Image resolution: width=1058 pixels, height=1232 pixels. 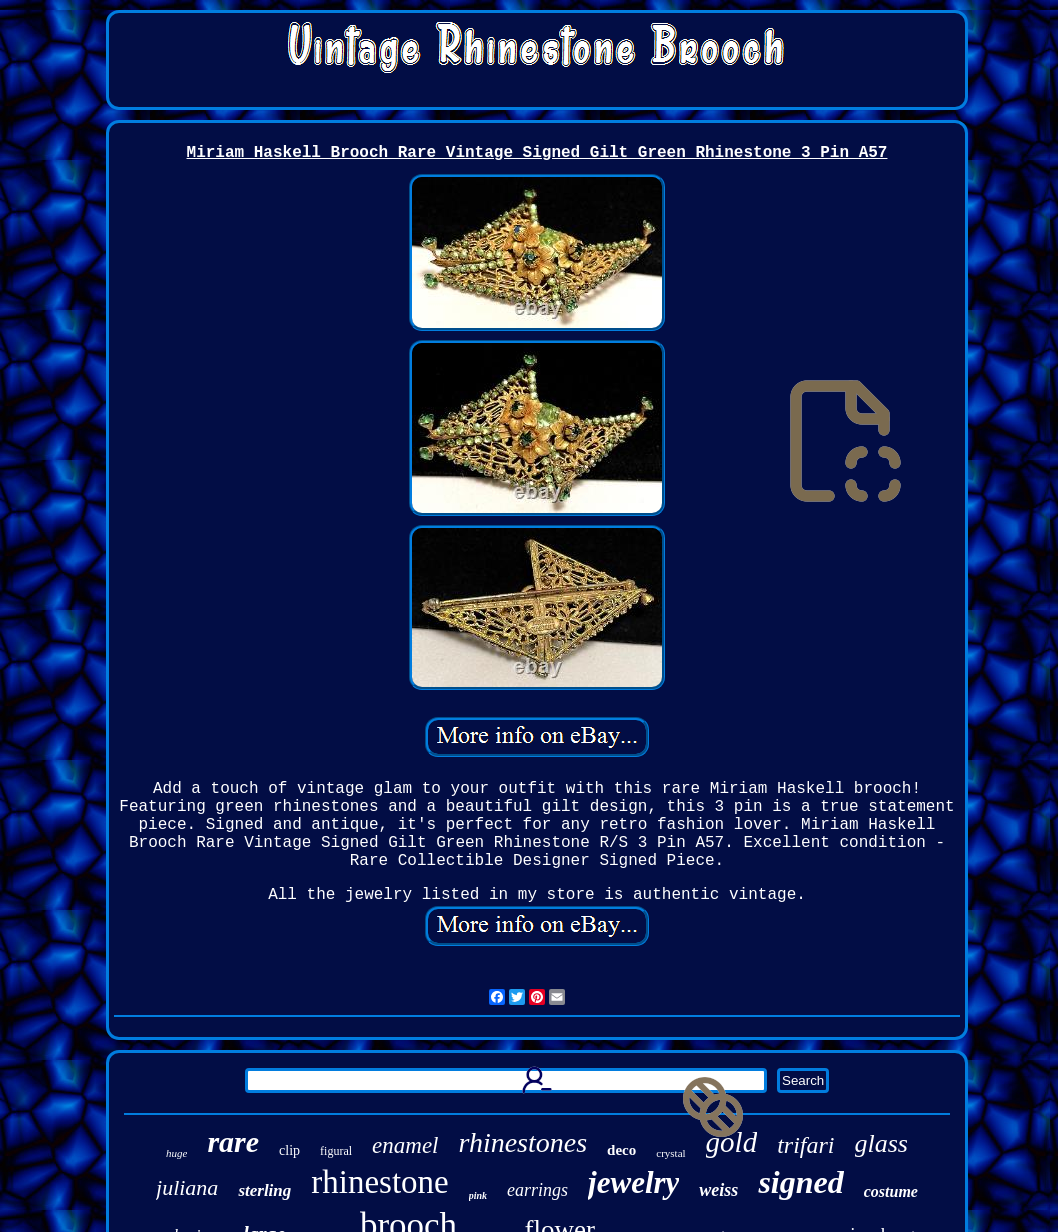 What do you see at coordinates (537, 1080) in the screenshot?
I see `remove a user or contact` at bounding box center [537, 1080].